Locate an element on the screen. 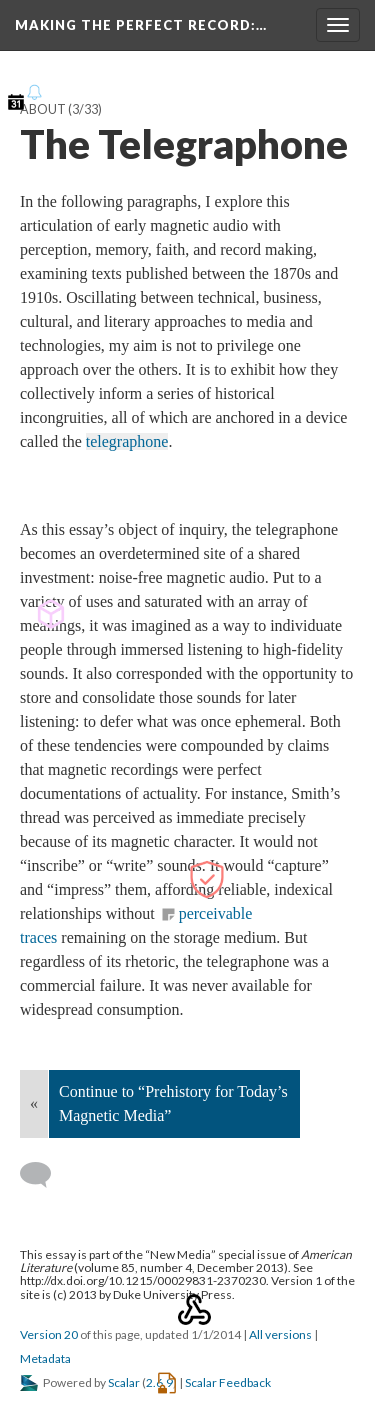 The image size is (375, 1419). view calendar or schedule is located at coordinates (16, 102).